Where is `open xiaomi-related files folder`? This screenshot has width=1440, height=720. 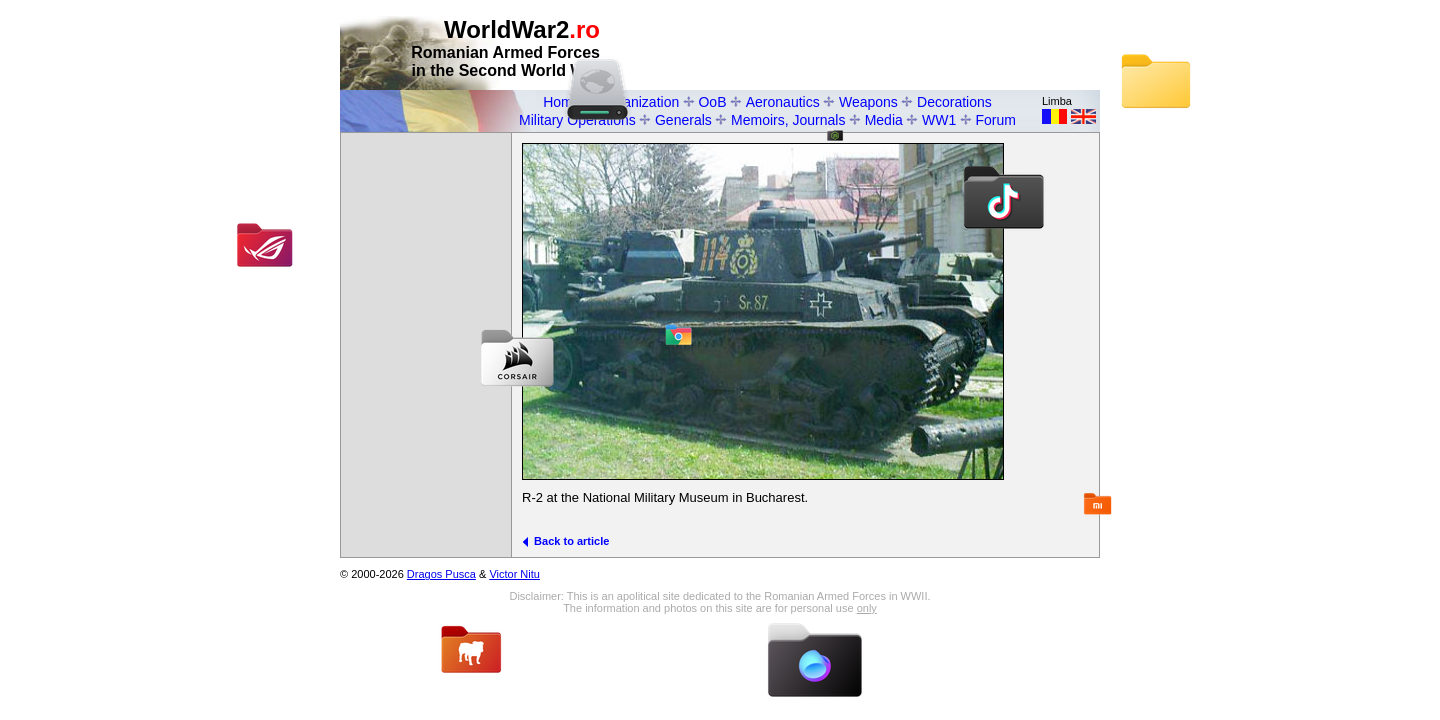 open xiaomi-related files folder is located at coordinates (1097, 504).